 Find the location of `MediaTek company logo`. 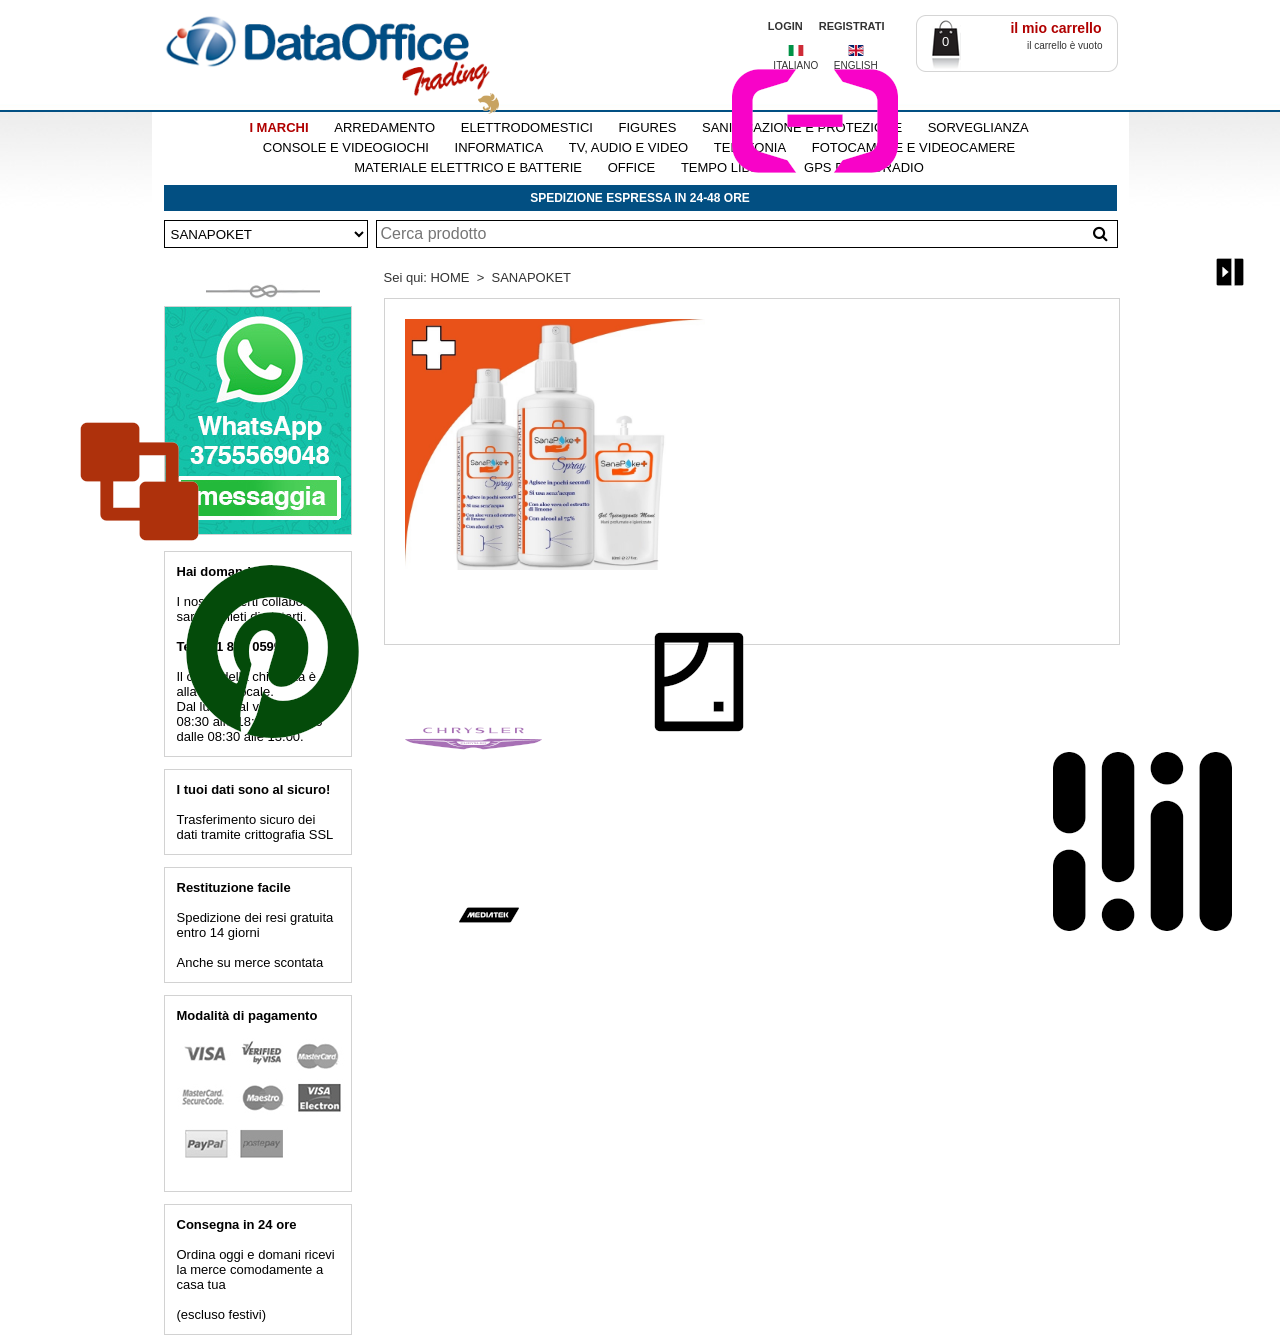

MediaTek company logo is located at coordinates (489, 915).